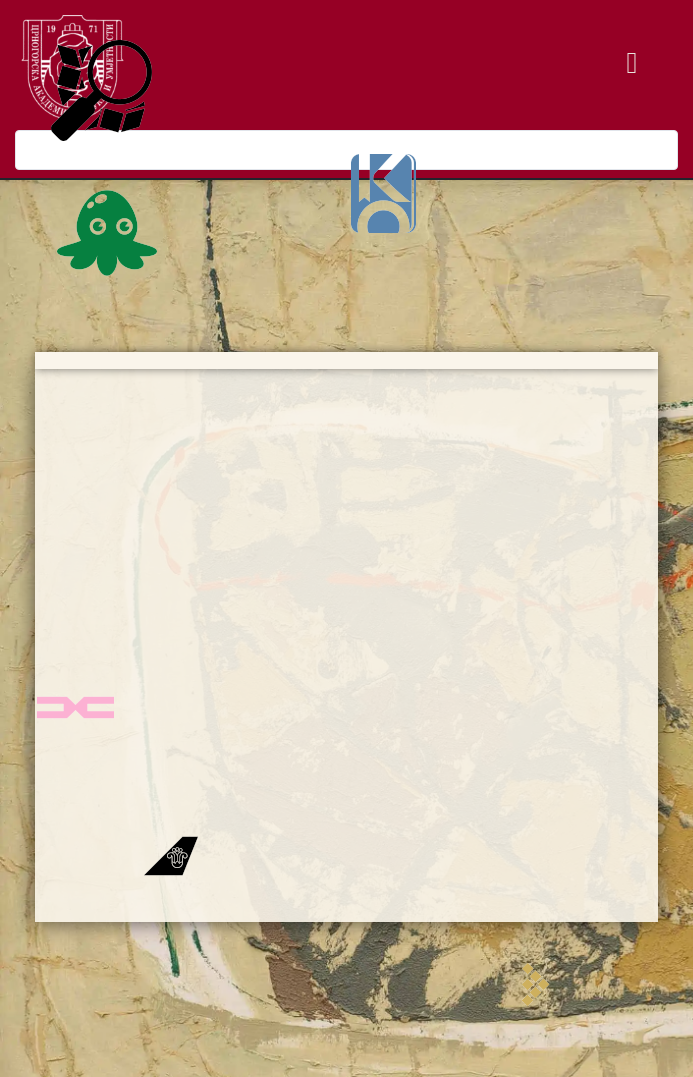 Image resolution: width=693 pixels, height=1077 pixels. What do you see at coordinates (75, 707) in the screenshot?
I see `dacia brand logo` at bounding box center [75, 707].